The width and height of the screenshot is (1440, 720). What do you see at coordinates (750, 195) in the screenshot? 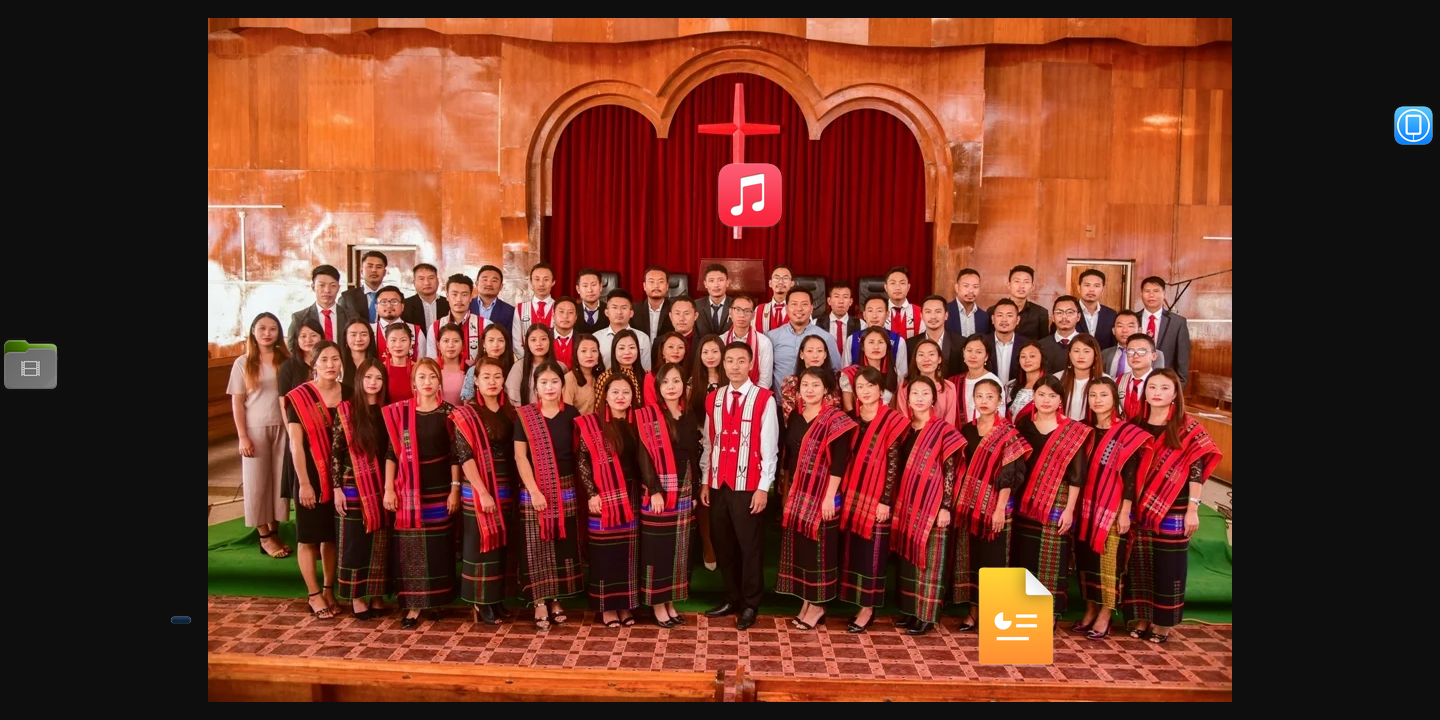
I see `open apple music app` at bounding box center [750, 195].